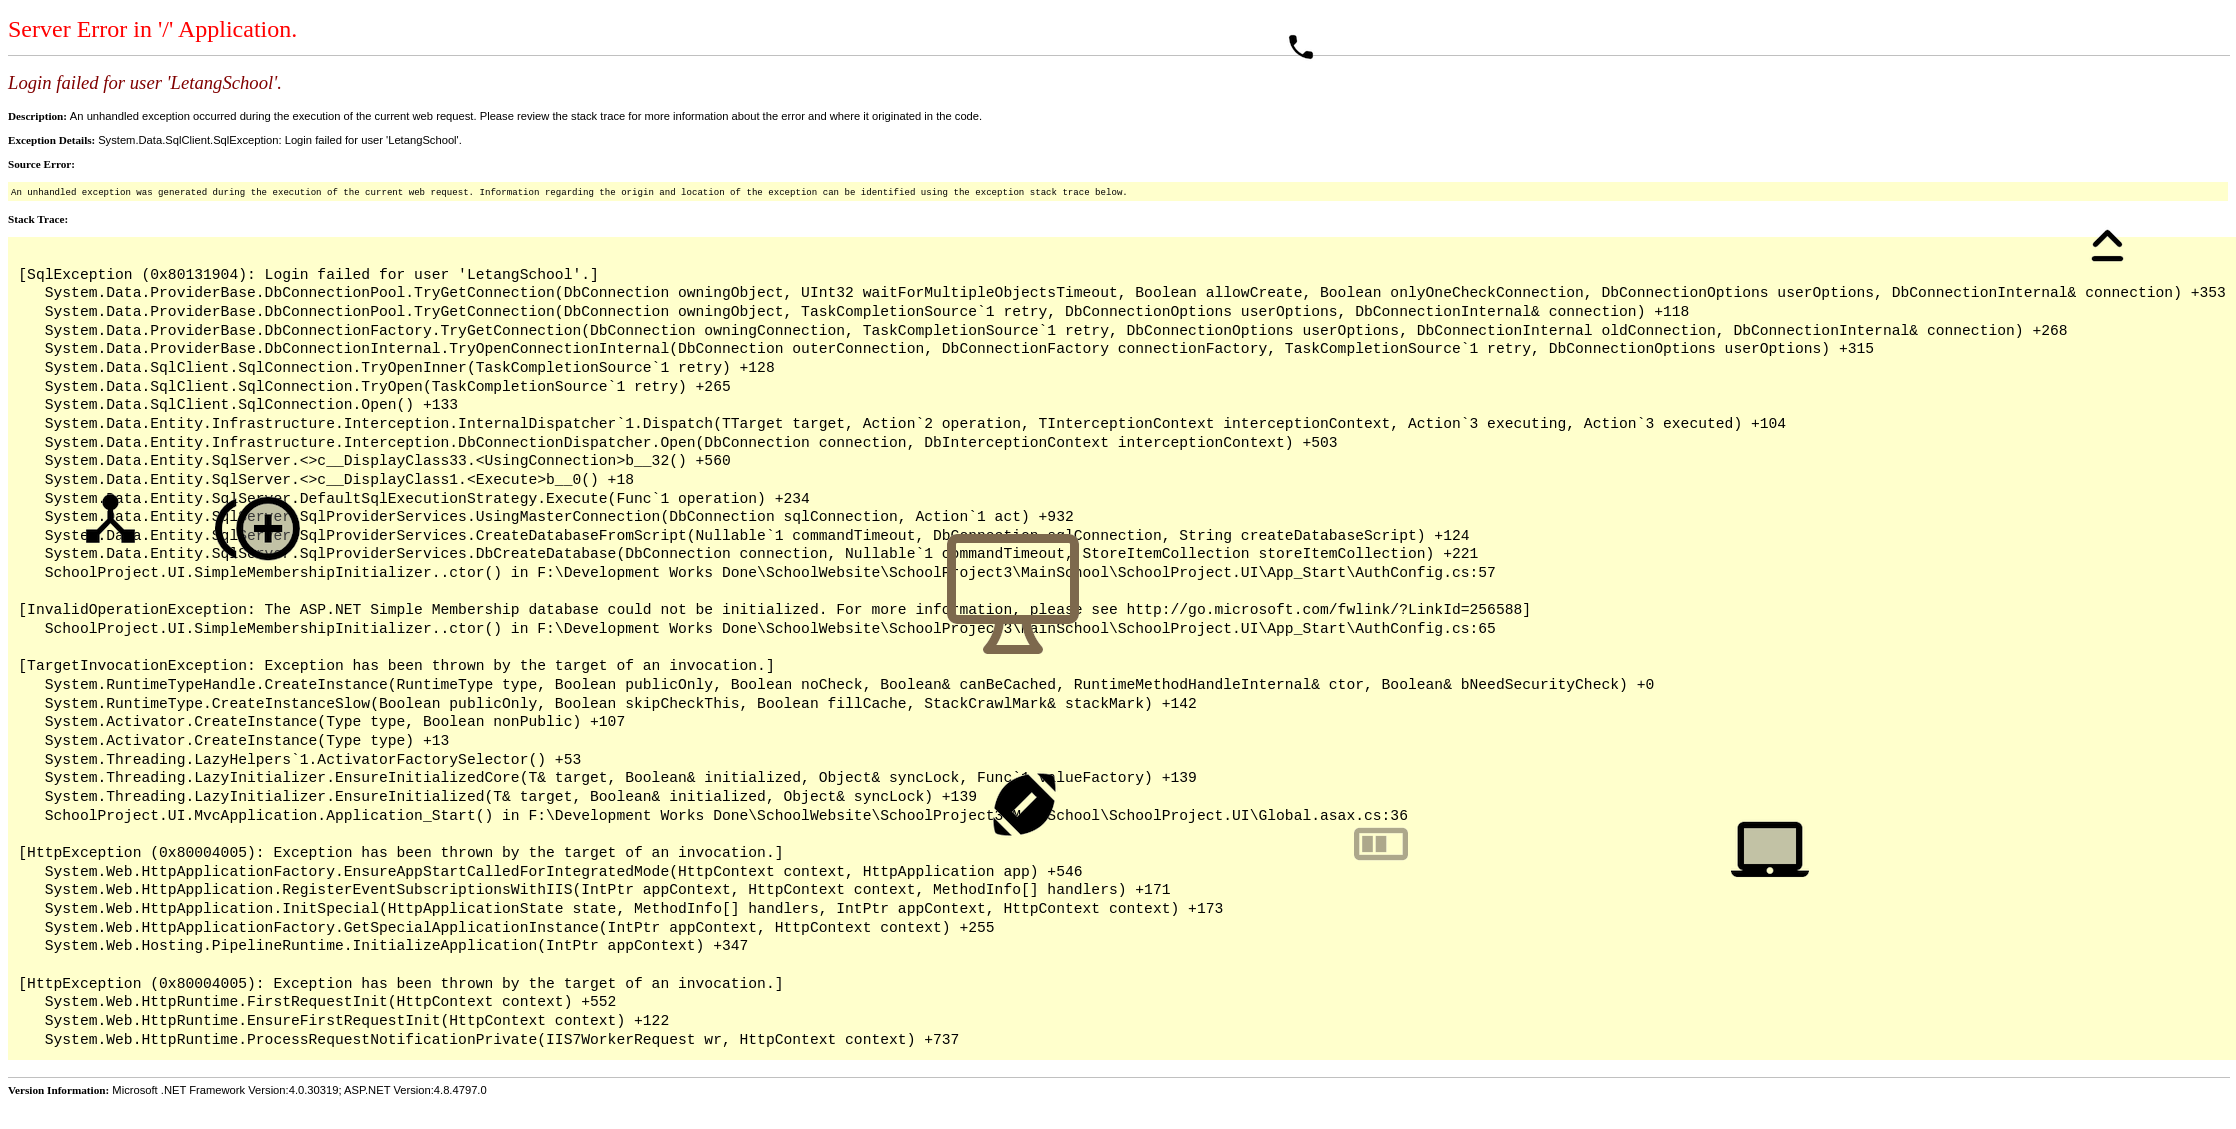 This screenshot has height=1129, width=2236. Describe the element at coordinates (1024, 804) in the screenshot. I see `access sports or football content` at that location.